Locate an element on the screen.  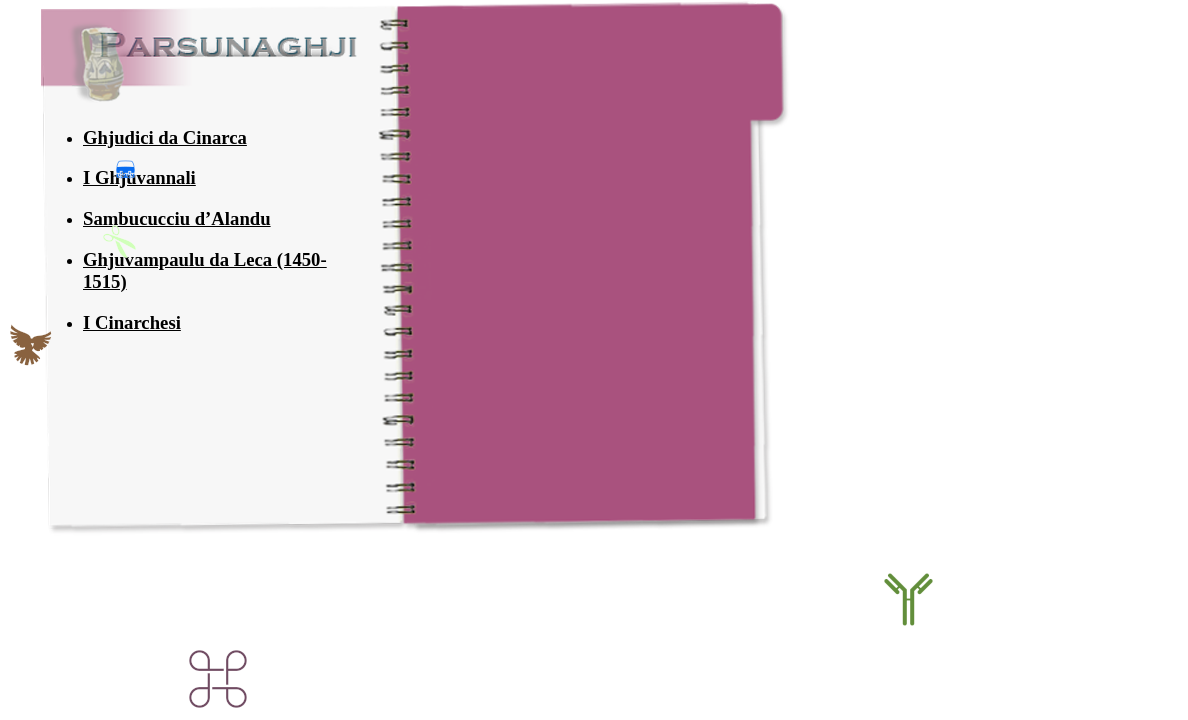
indicates peace or harmony state is located at coordinates (30, 345).